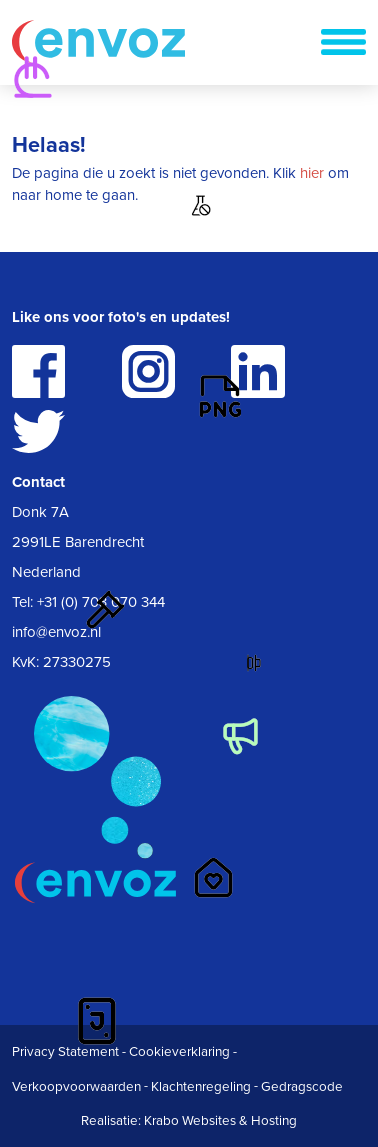 This screenshot has width=378, height=1147. What do you see at coordinates (105, 609) in the screenshot?
I see `access legal or court-related features` at bounding box center [105, 609].